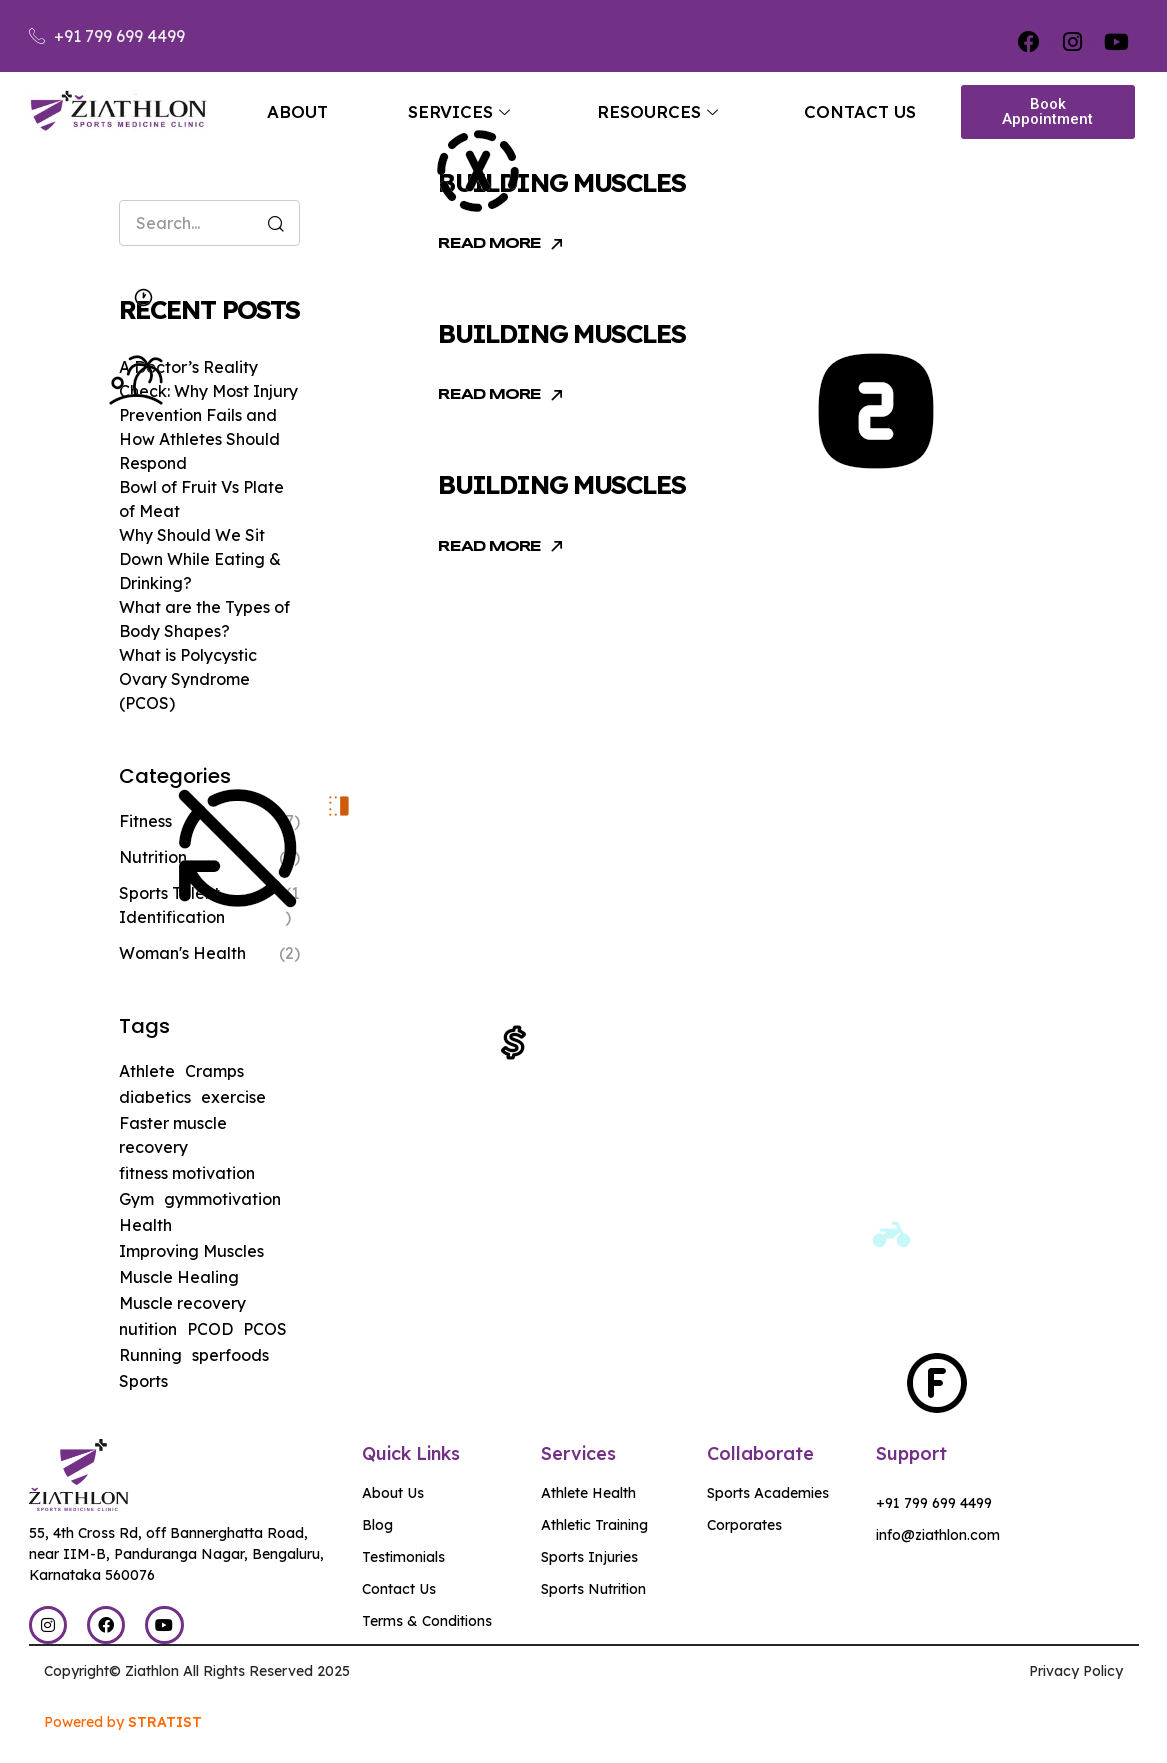  I want to click on indicates vacation or travel mode, so click(136, 380).